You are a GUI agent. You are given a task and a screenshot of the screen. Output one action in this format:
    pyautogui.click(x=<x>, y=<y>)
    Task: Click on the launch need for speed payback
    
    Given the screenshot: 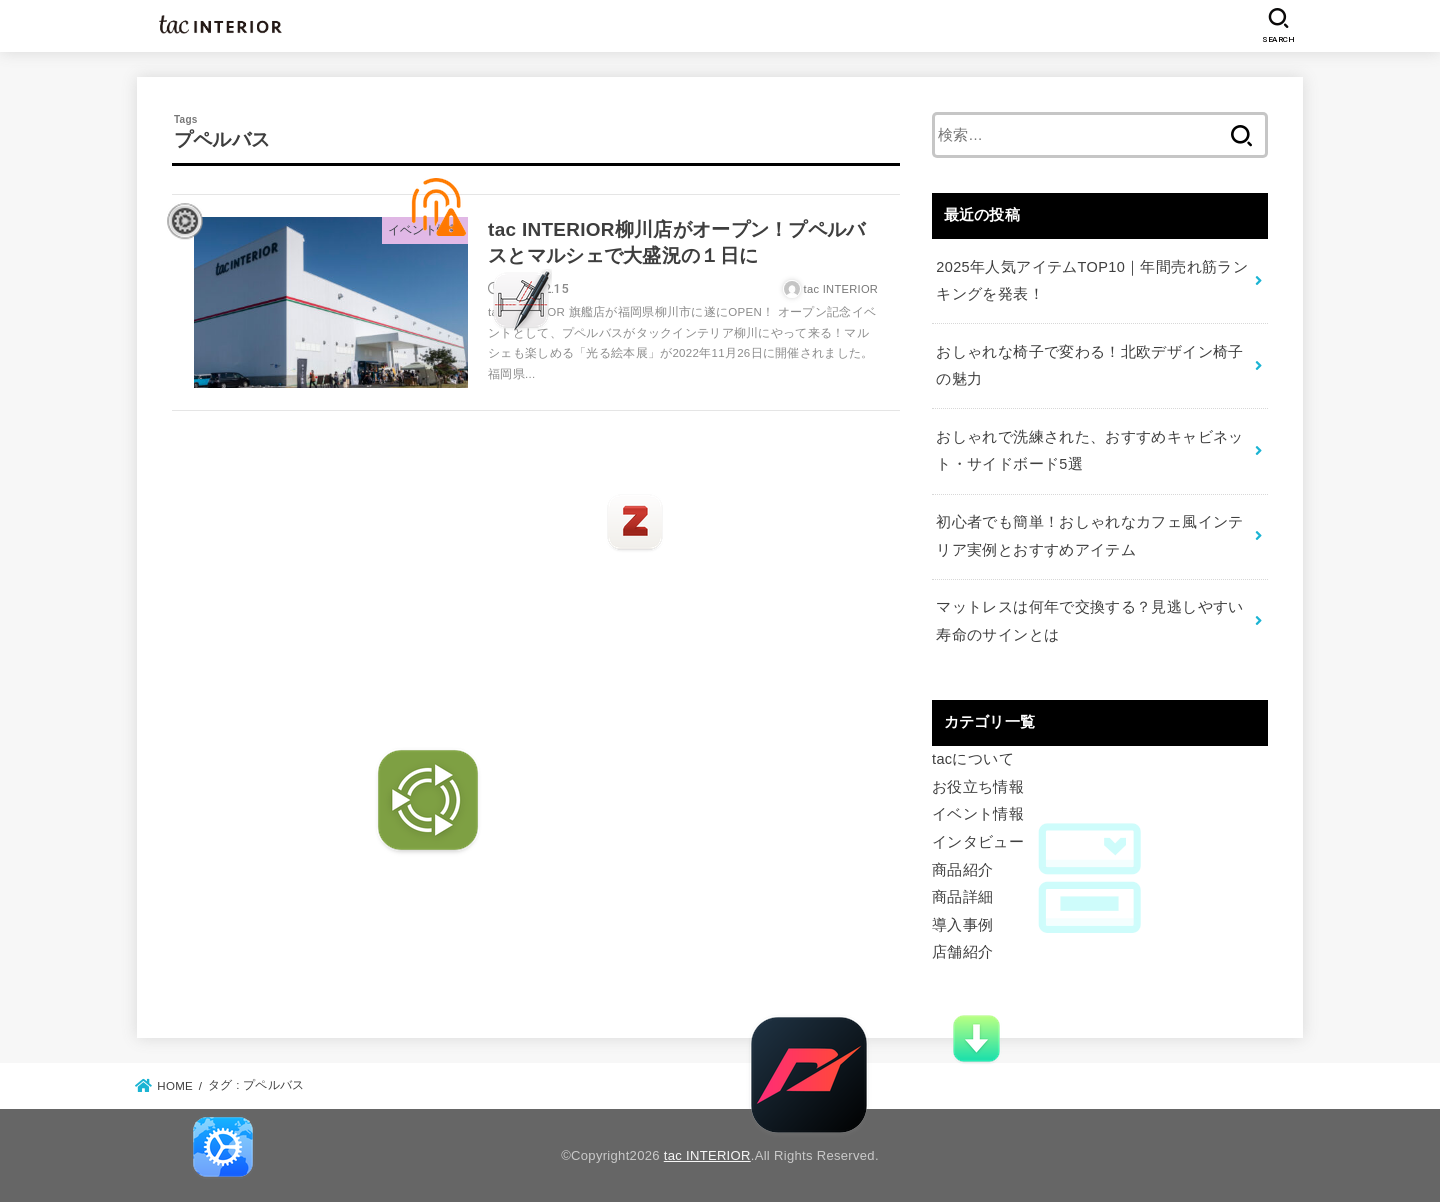 What is the action you would take?
    pyautogui.click(x=809, y=1075)
    